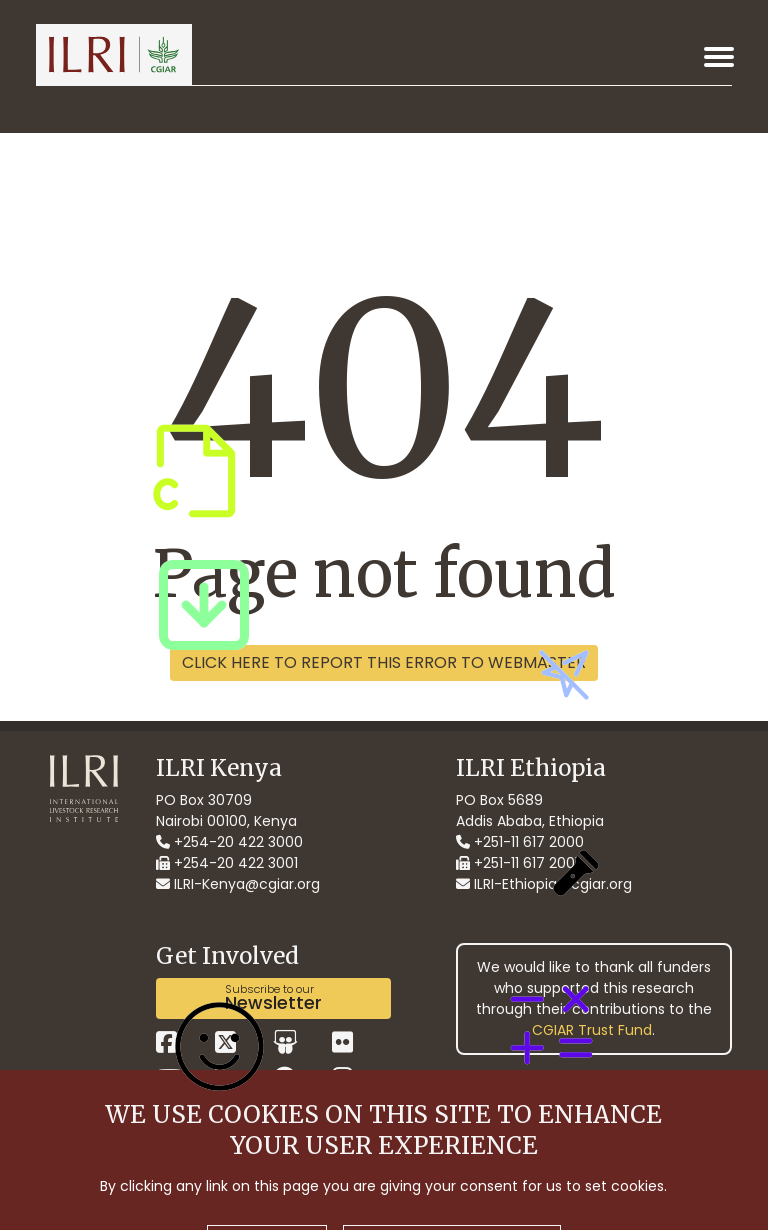  I want to click on add an emoji or reaction, so click(219, 1046).